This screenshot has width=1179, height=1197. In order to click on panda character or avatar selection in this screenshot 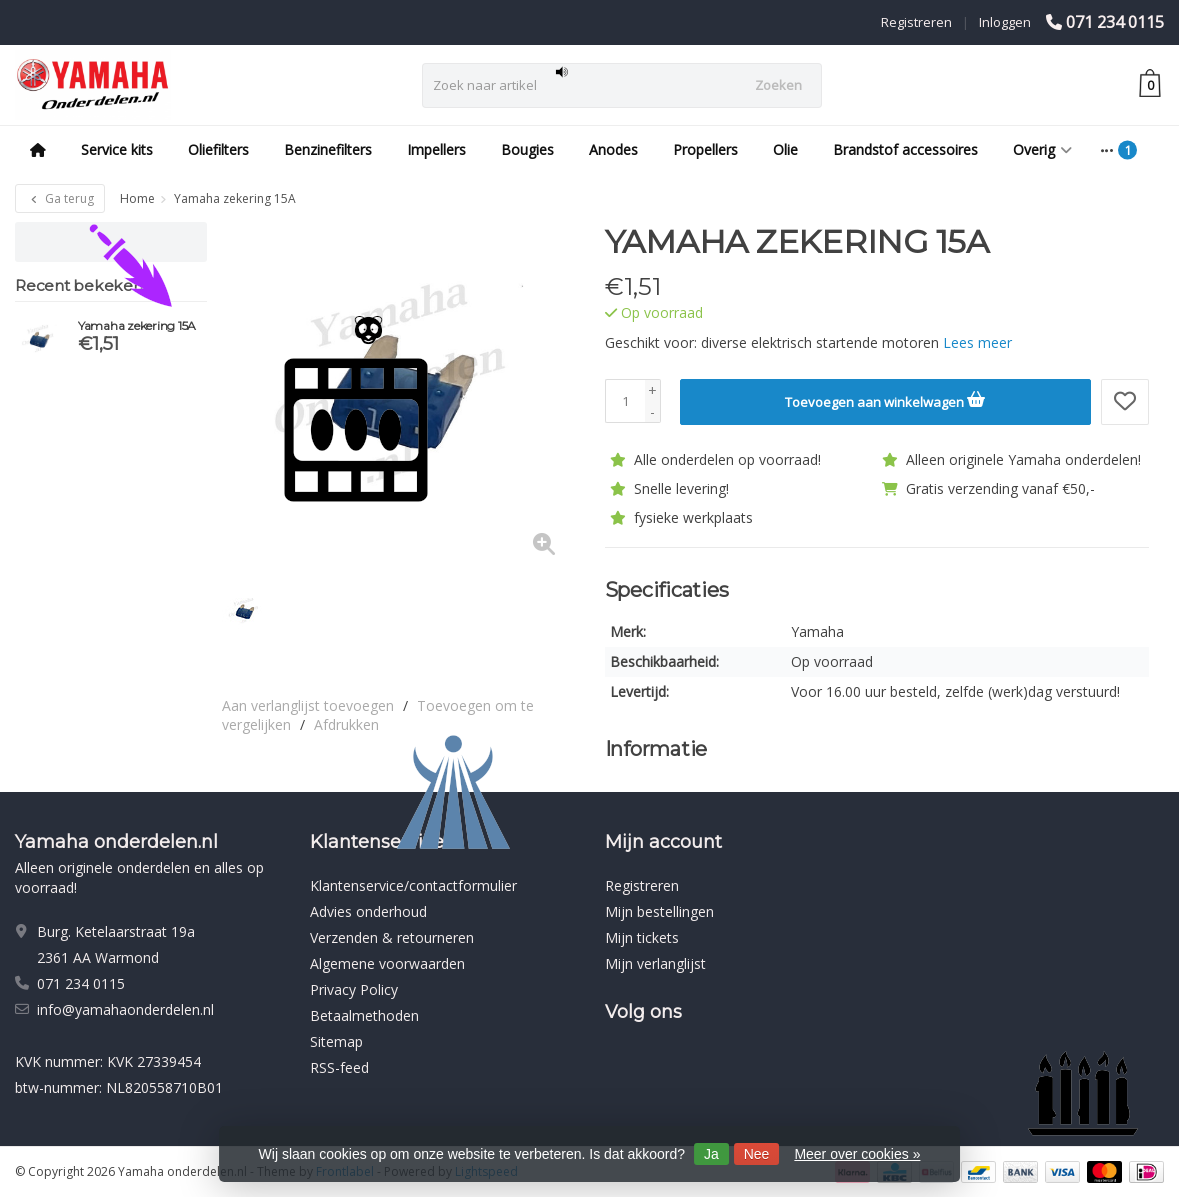, I will do `click(368, 330)`.